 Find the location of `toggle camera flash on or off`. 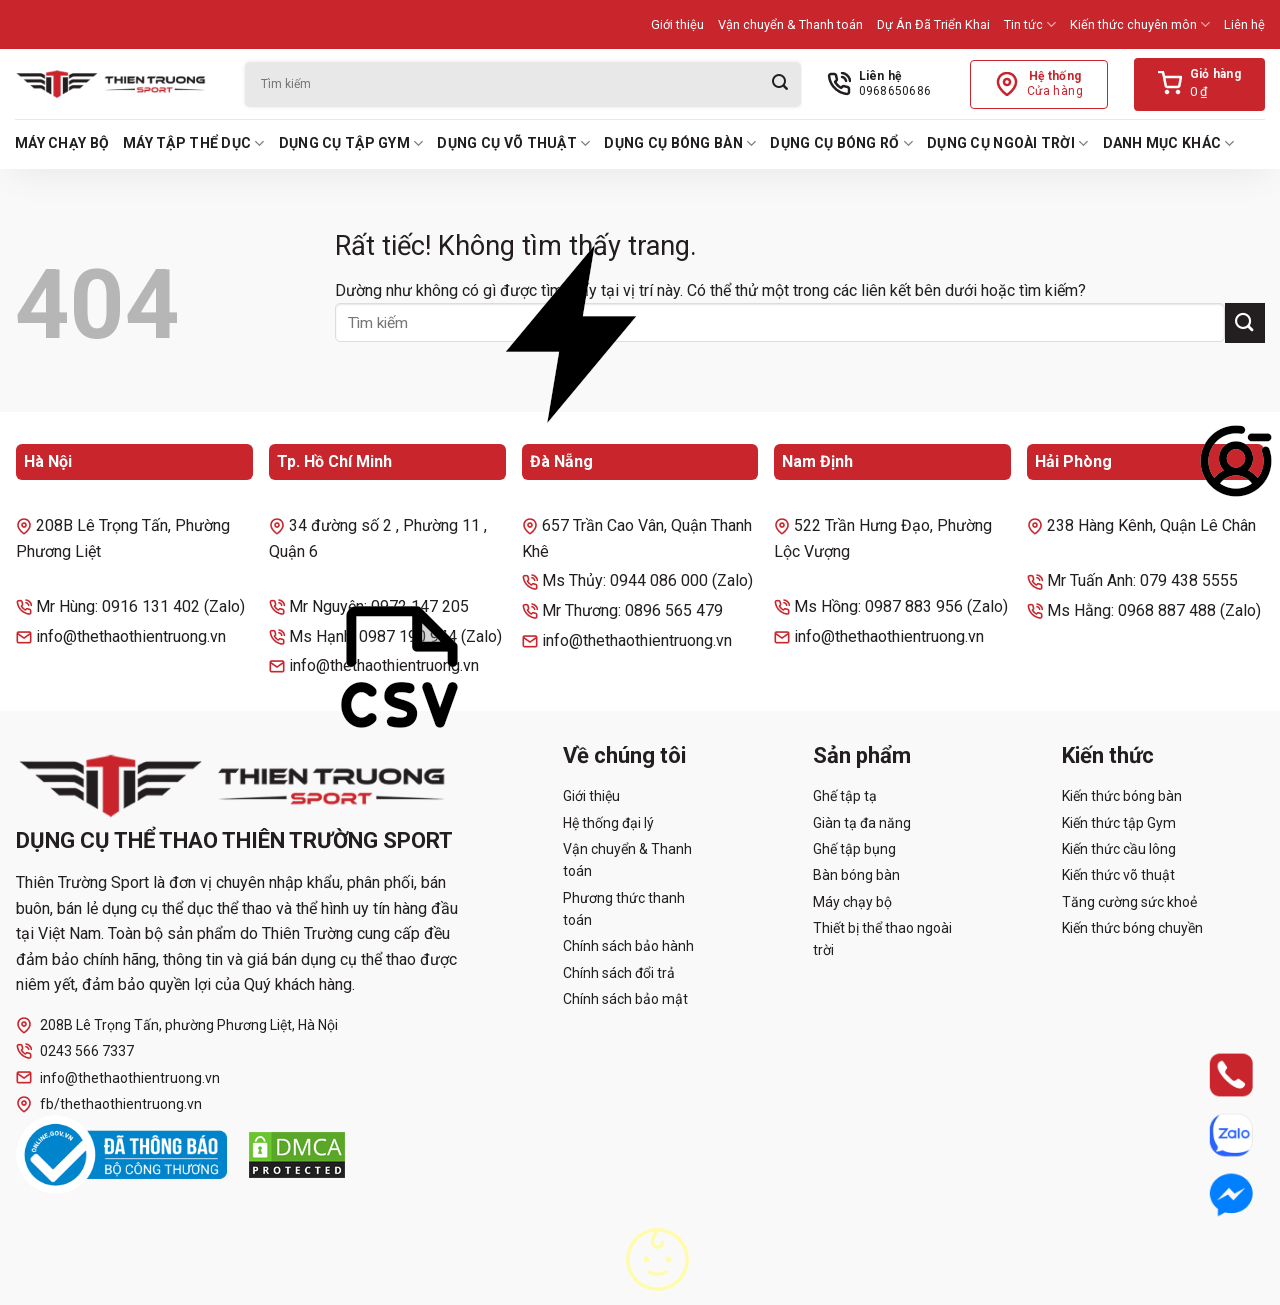

toggle camera flash on or off is located at coordinates (571, 334).